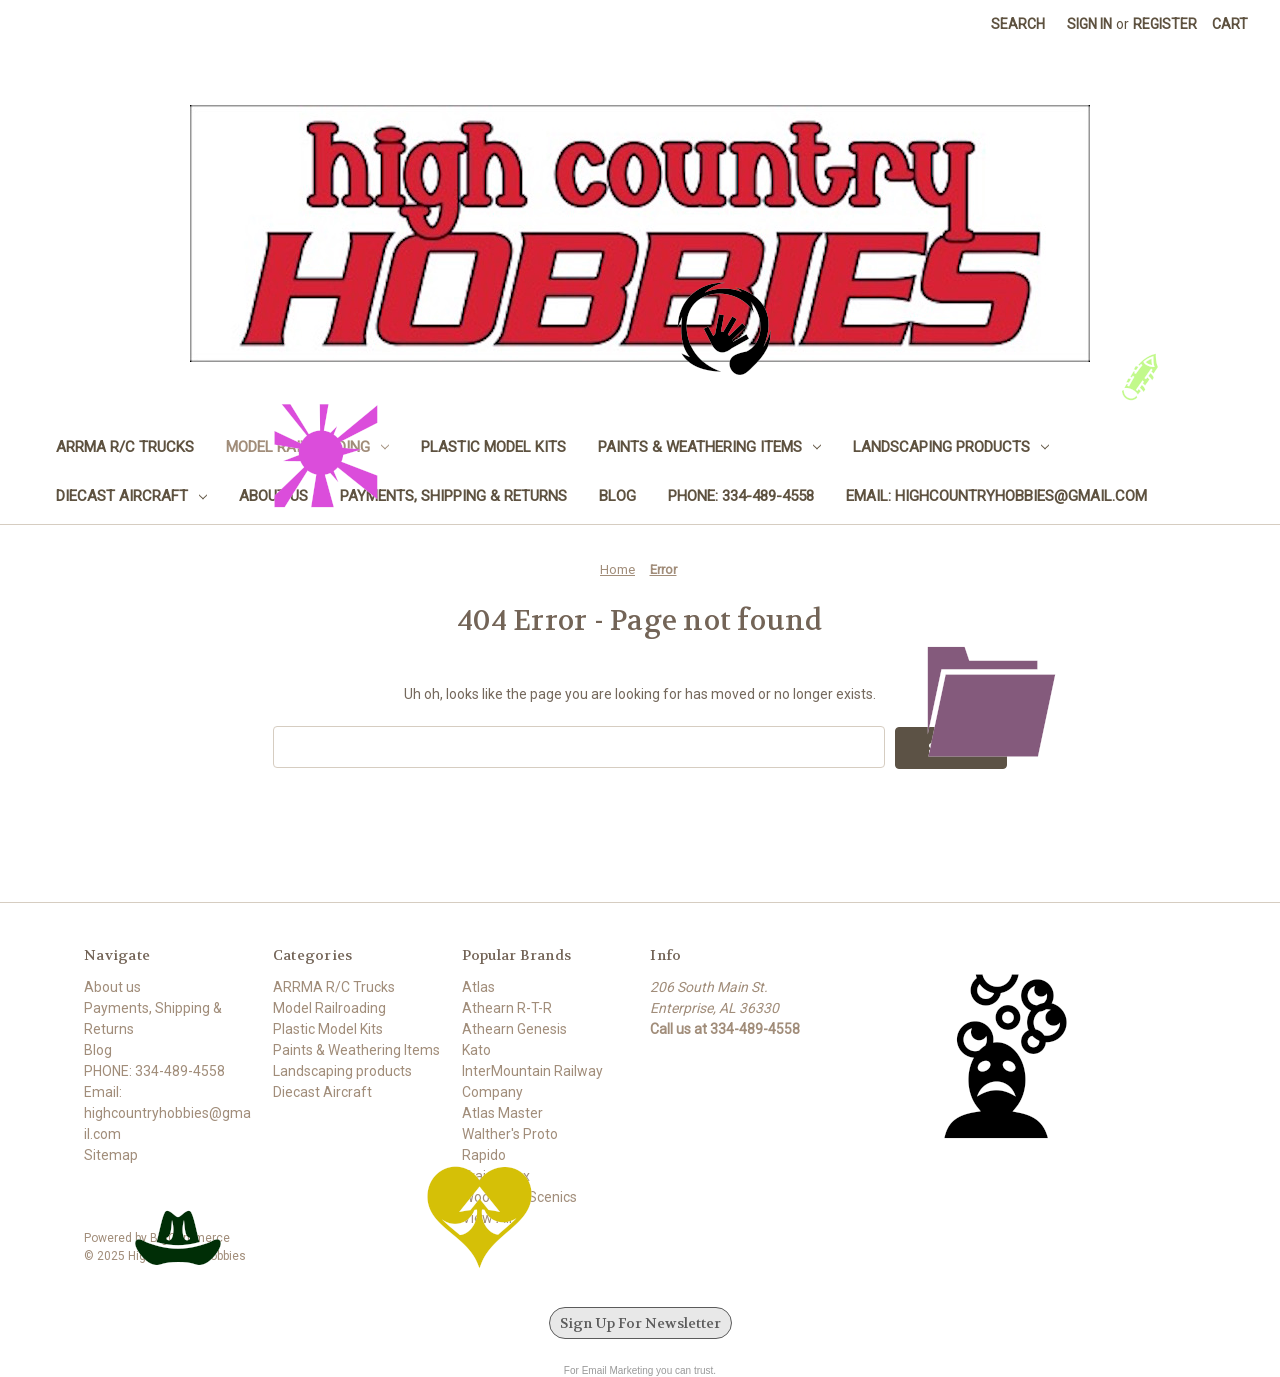 Image resolution: width=1280 pixels, height=1377 pixels. Describe the element at coordinates (178, 1238) in the screenshot. I see `select cowboy or western theme` at that location.